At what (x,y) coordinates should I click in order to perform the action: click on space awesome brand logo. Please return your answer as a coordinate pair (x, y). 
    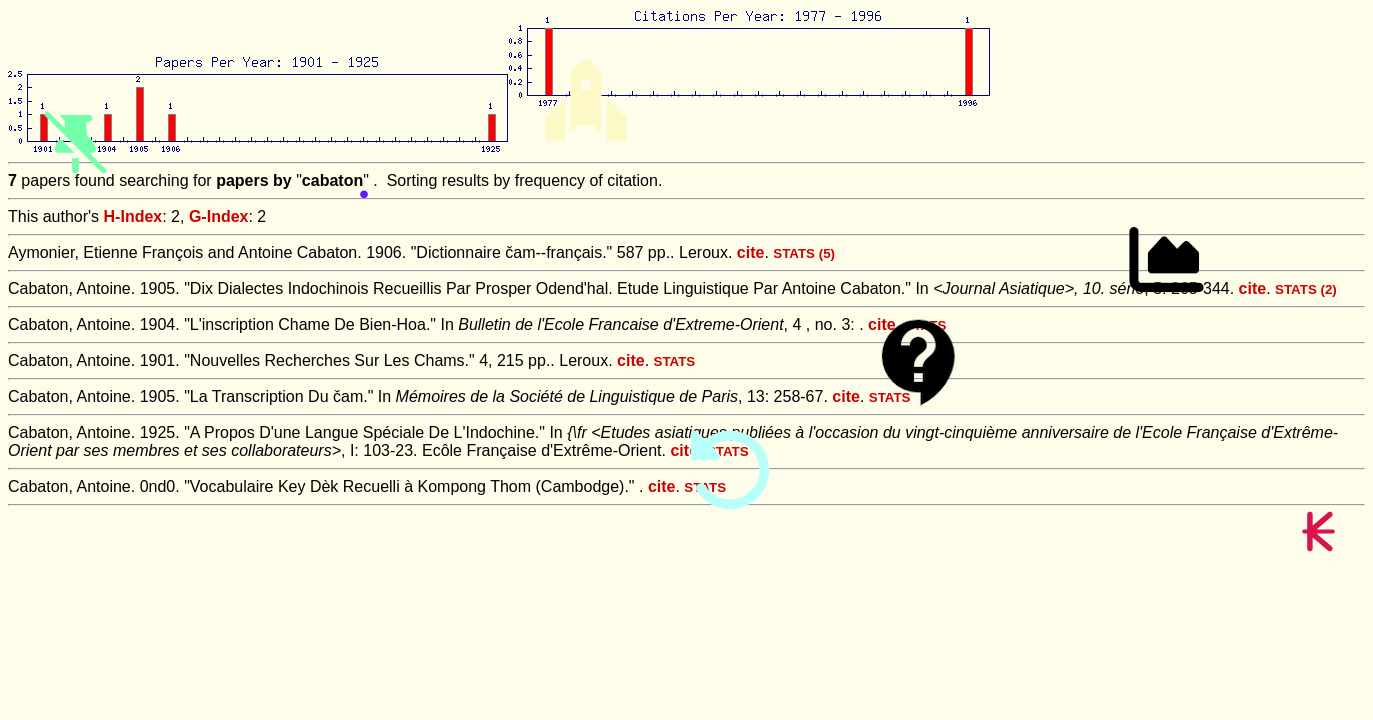
    Looking at the image, I should click on (586, 100).